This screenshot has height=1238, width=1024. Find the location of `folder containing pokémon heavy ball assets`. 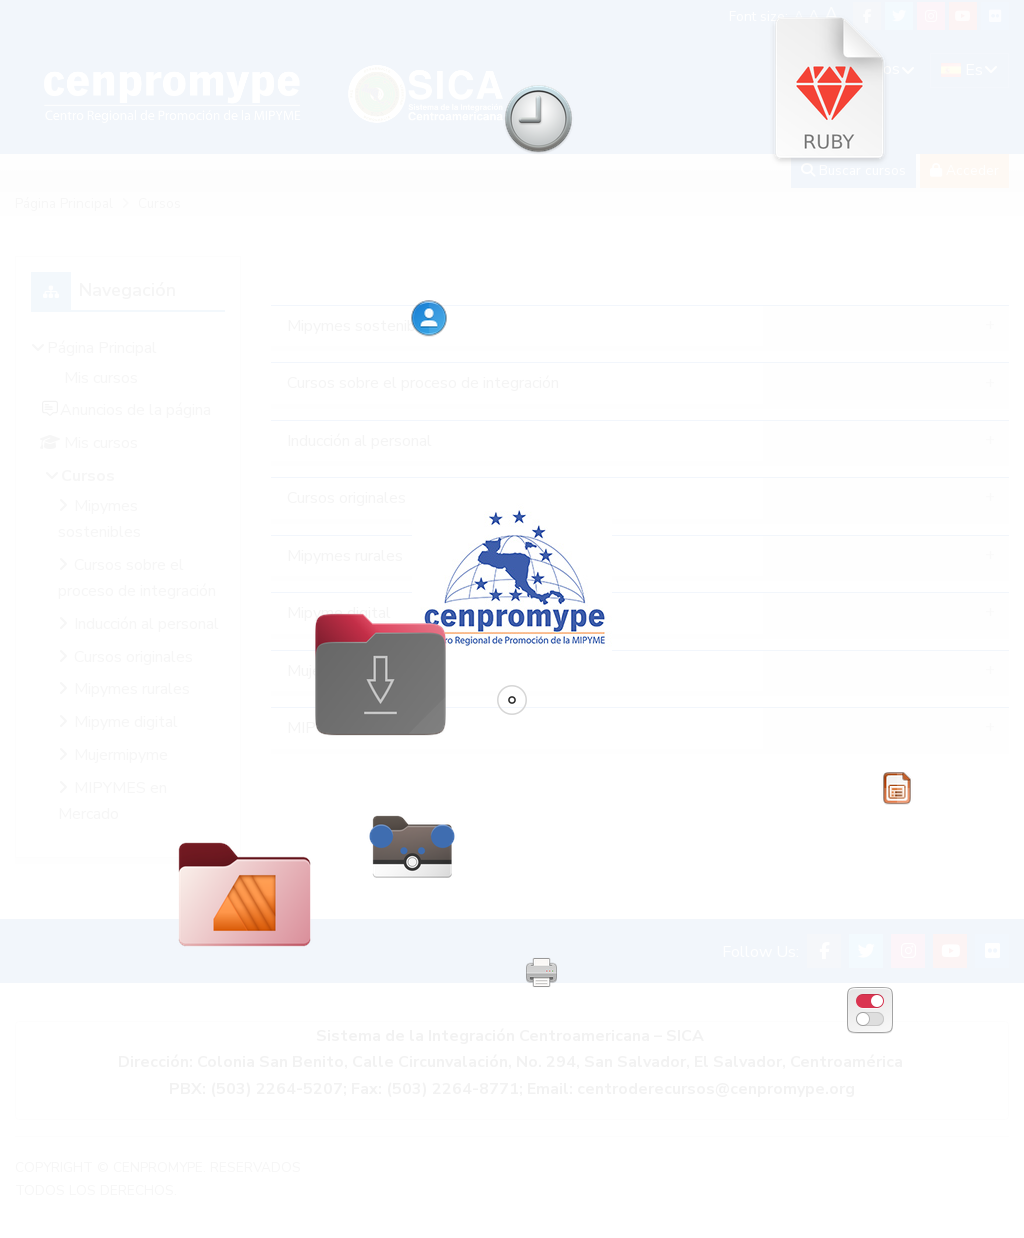

folder containing pokémon heavy ball assets is located at coordinates (412, 849).